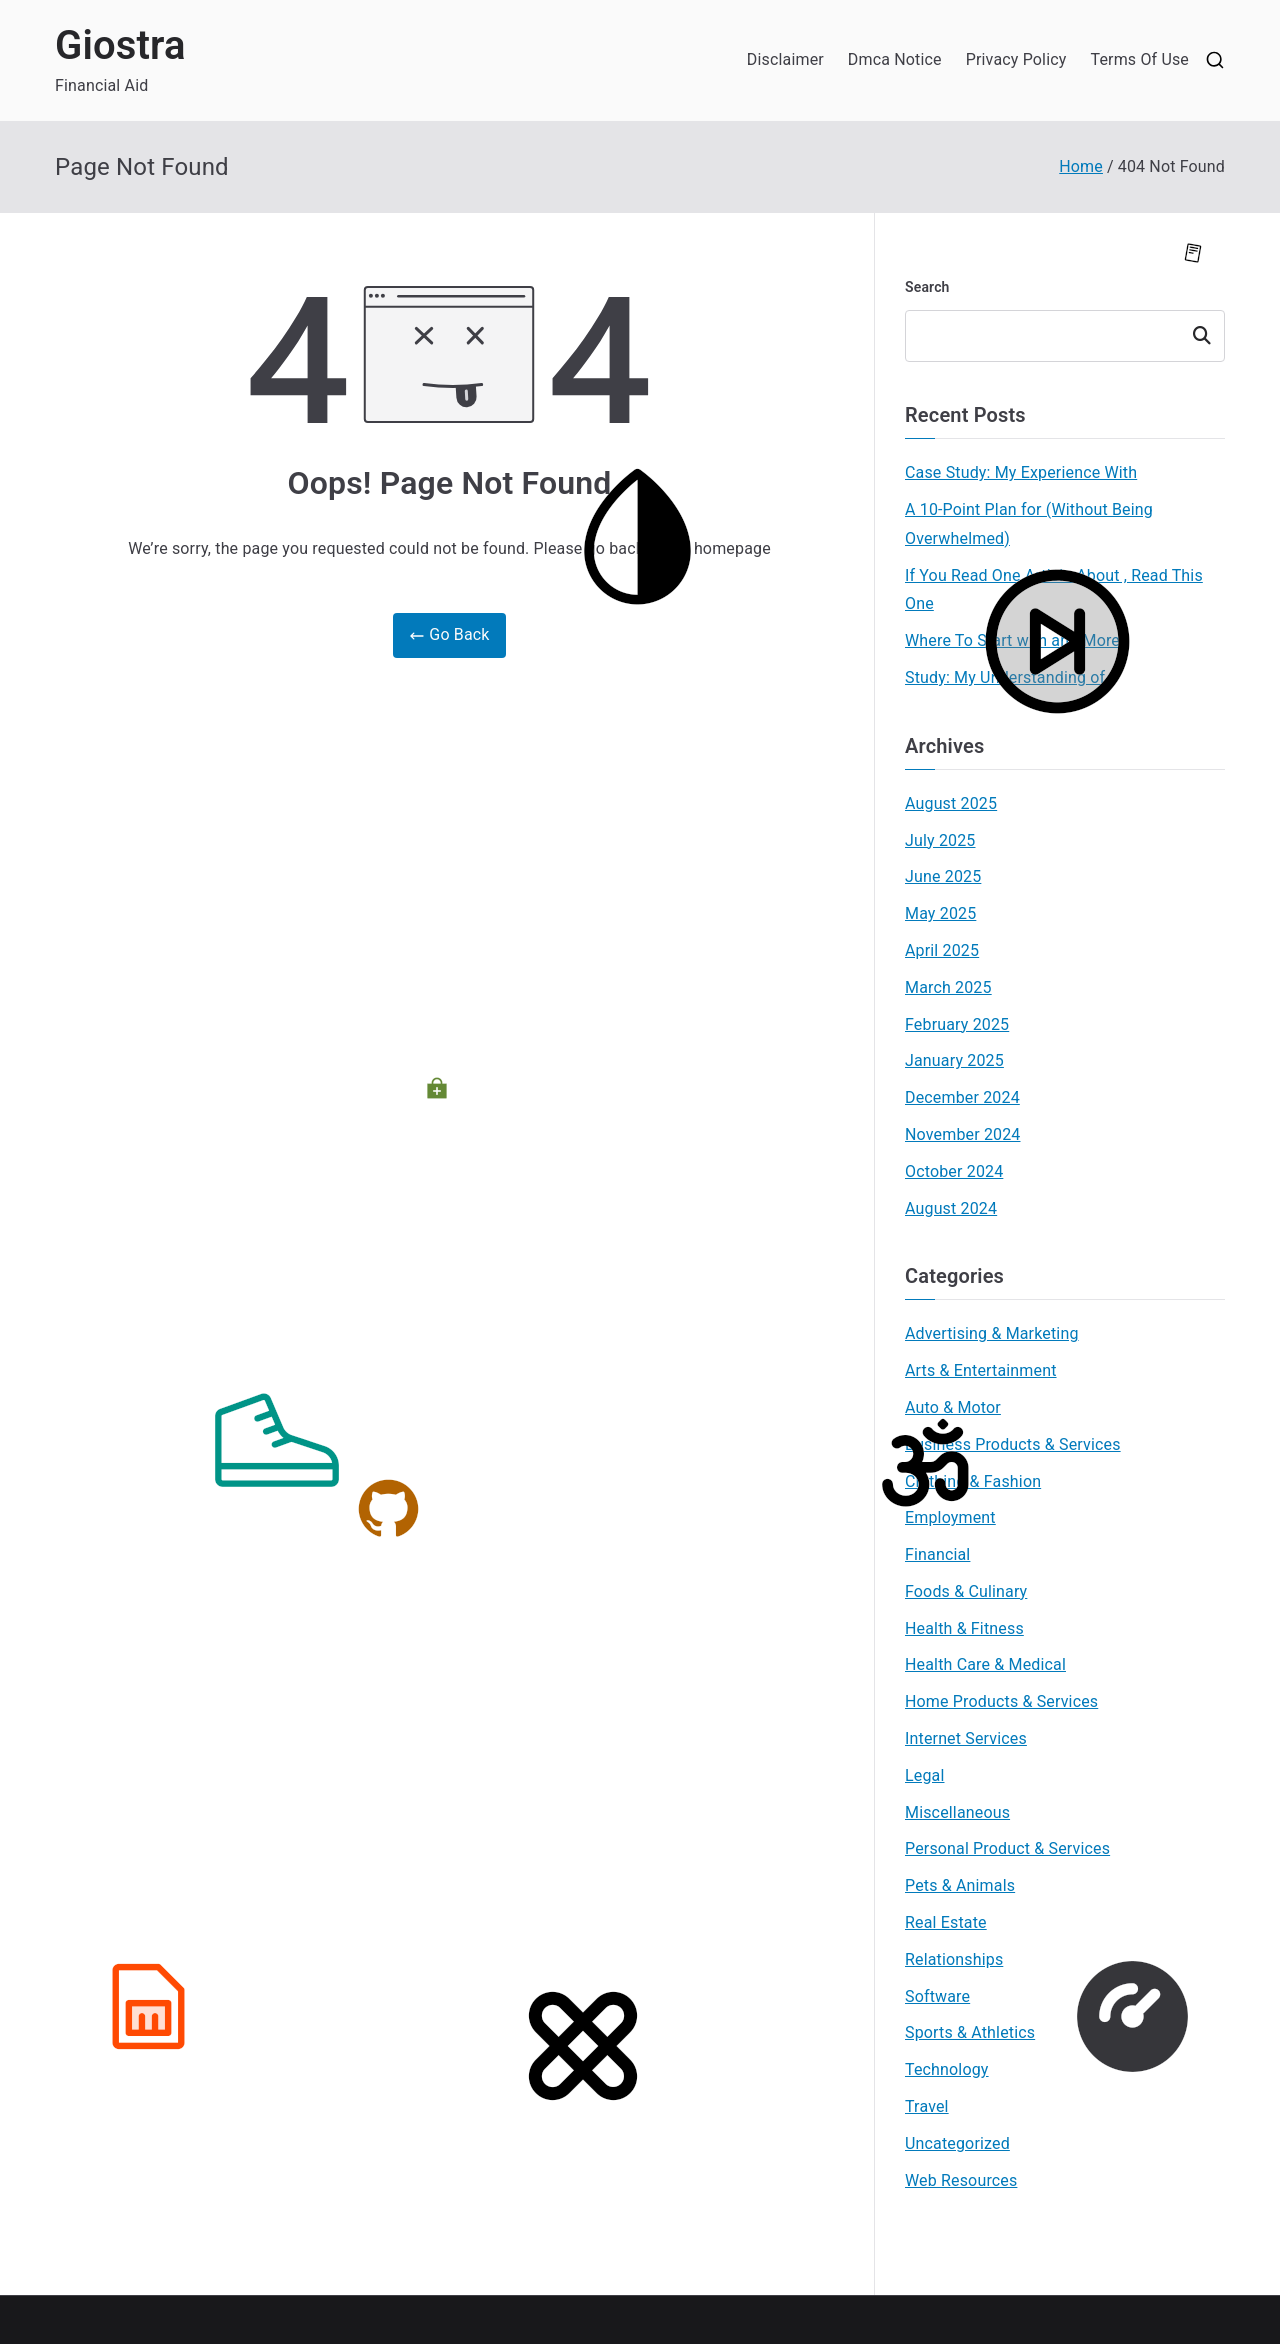 The width and height of the screenshot is (1280, 2344). I want to click on browse footwear or shoe products, so click(270, 1444).